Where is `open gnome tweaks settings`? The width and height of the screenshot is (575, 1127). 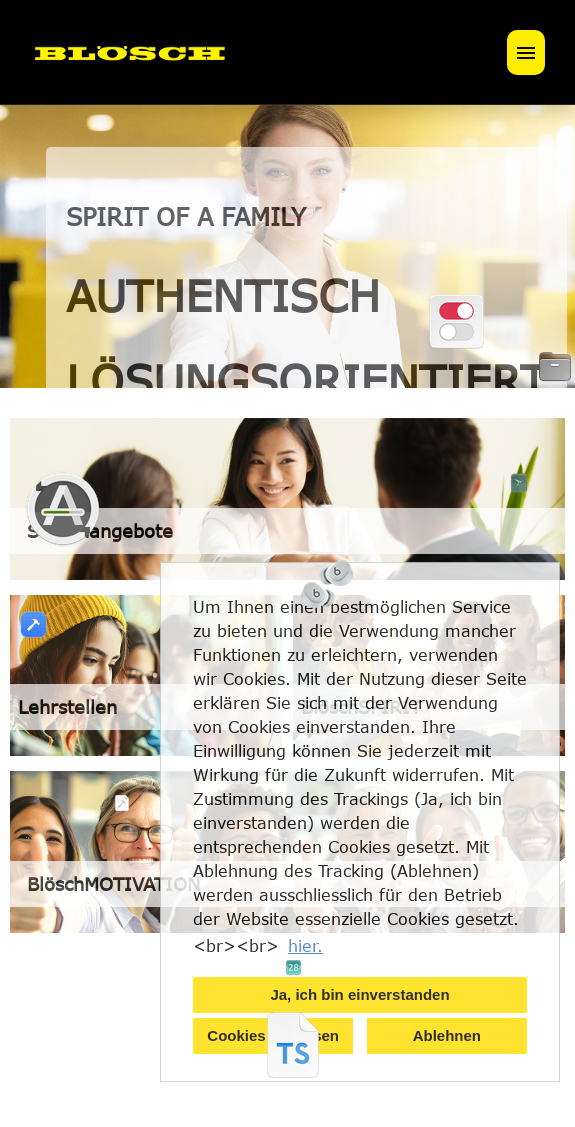 open gnome tweaks settings is located at coordinates (456, 321).